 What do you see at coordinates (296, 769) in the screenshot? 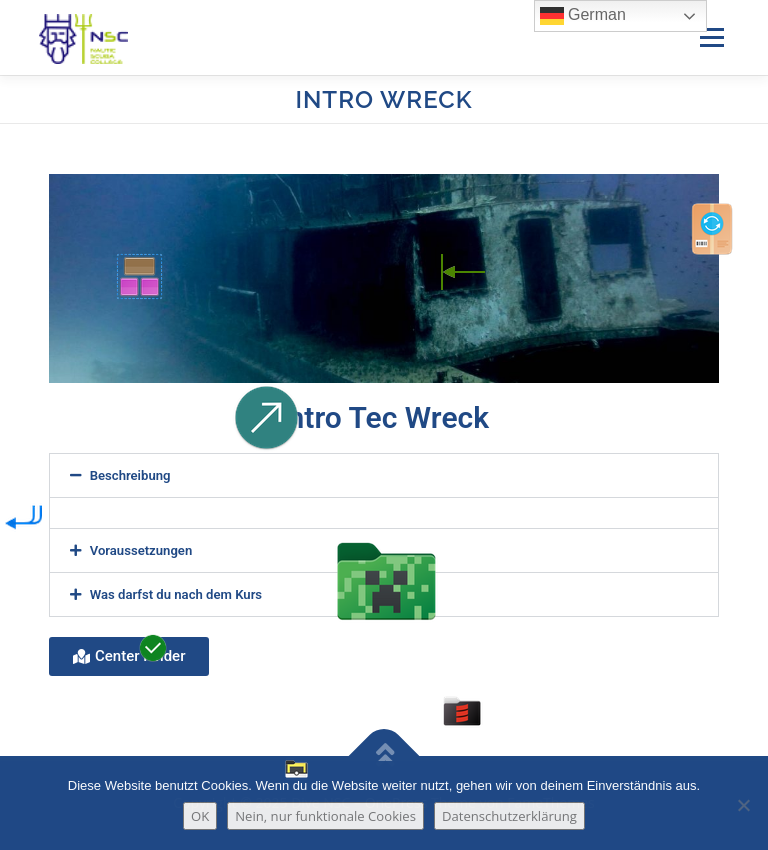
I see `folder for pokémon ultra ball collection or game assets` at bounding box center [296, 769].